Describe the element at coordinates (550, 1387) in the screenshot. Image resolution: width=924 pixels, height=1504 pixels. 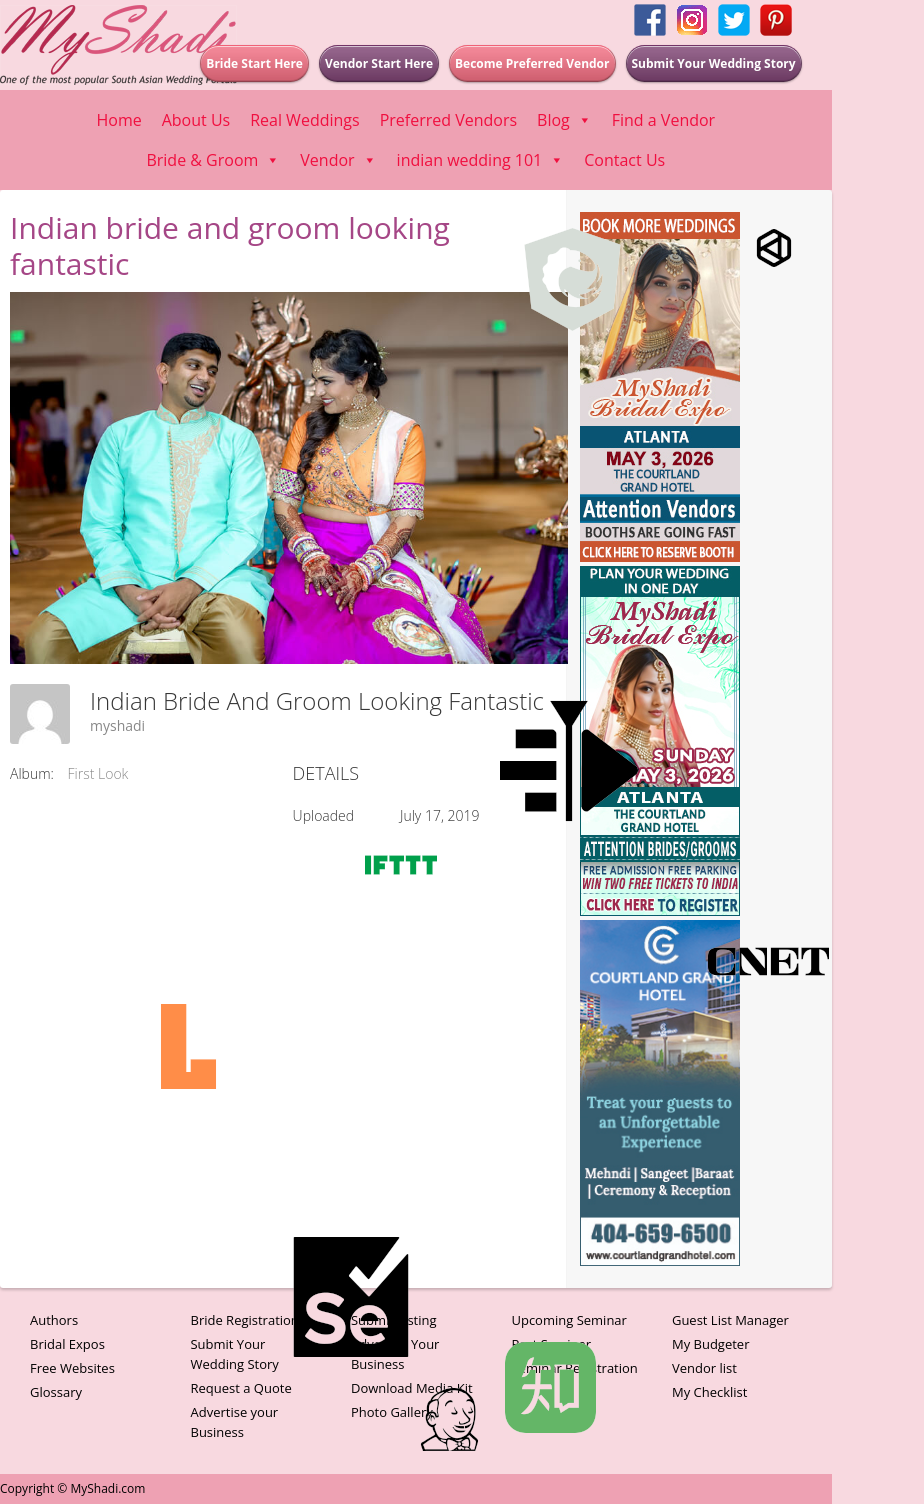
I see `open zhihu app` at that location.